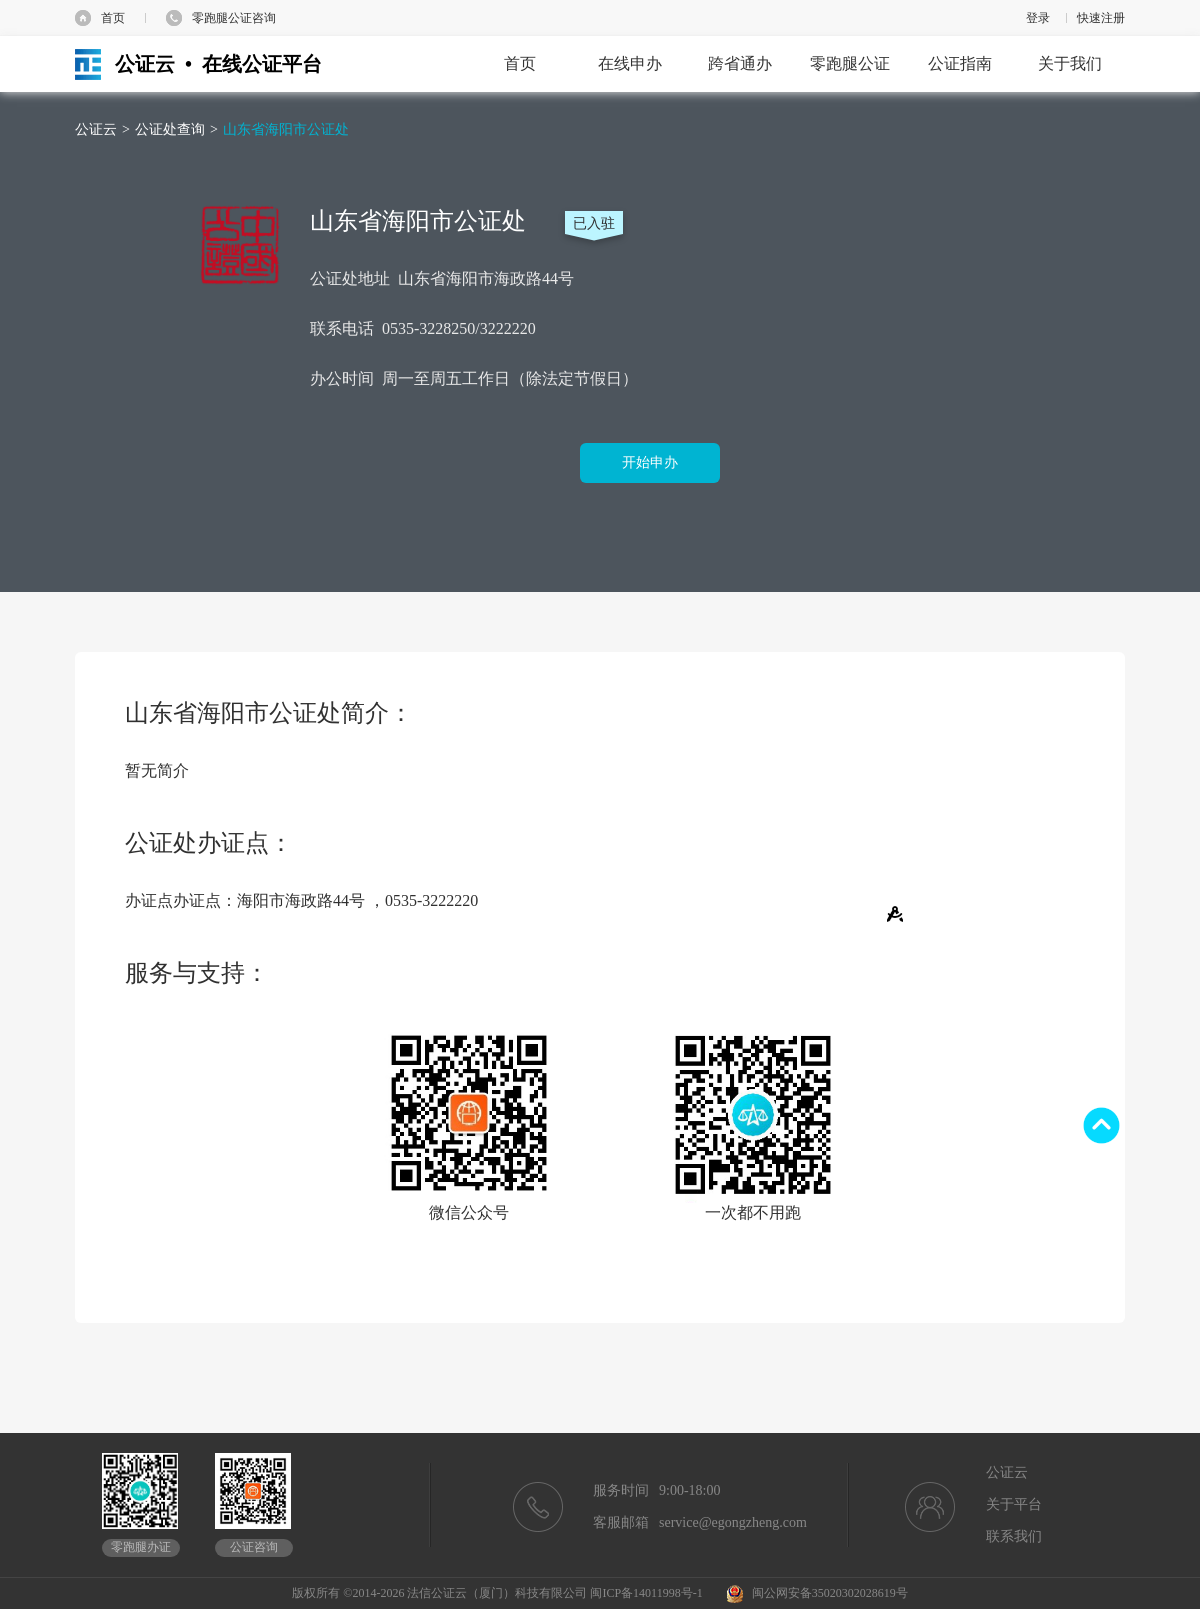  I want to click on access drawing or design tools, so click(895, 914).